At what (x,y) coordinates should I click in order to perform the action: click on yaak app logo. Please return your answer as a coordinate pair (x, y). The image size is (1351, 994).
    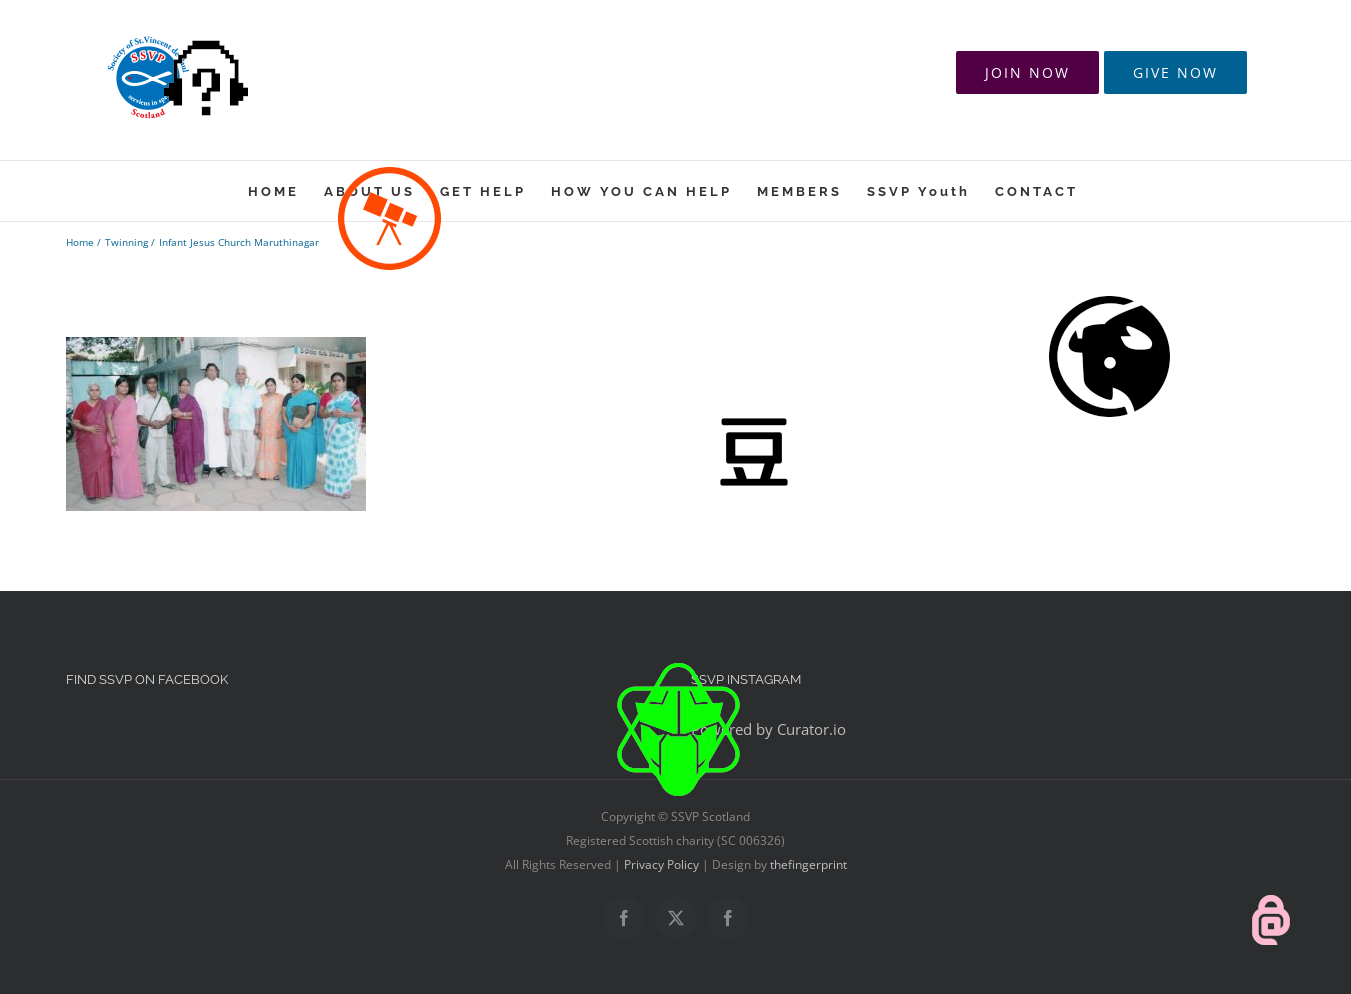
    Looking at the image, I should click on (1109, 356).